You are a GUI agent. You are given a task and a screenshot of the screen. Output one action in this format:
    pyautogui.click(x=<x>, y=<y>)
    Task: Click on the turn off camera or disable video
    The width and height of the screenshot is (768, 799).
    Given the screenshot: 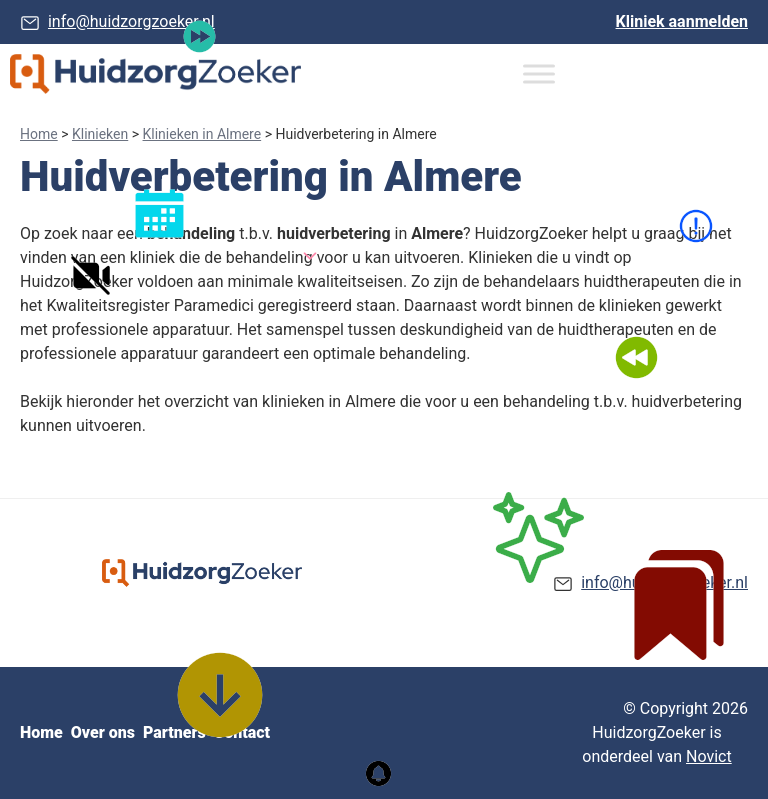 What is the action you would take?
    pyautogui.click(x=90, y=275)
    